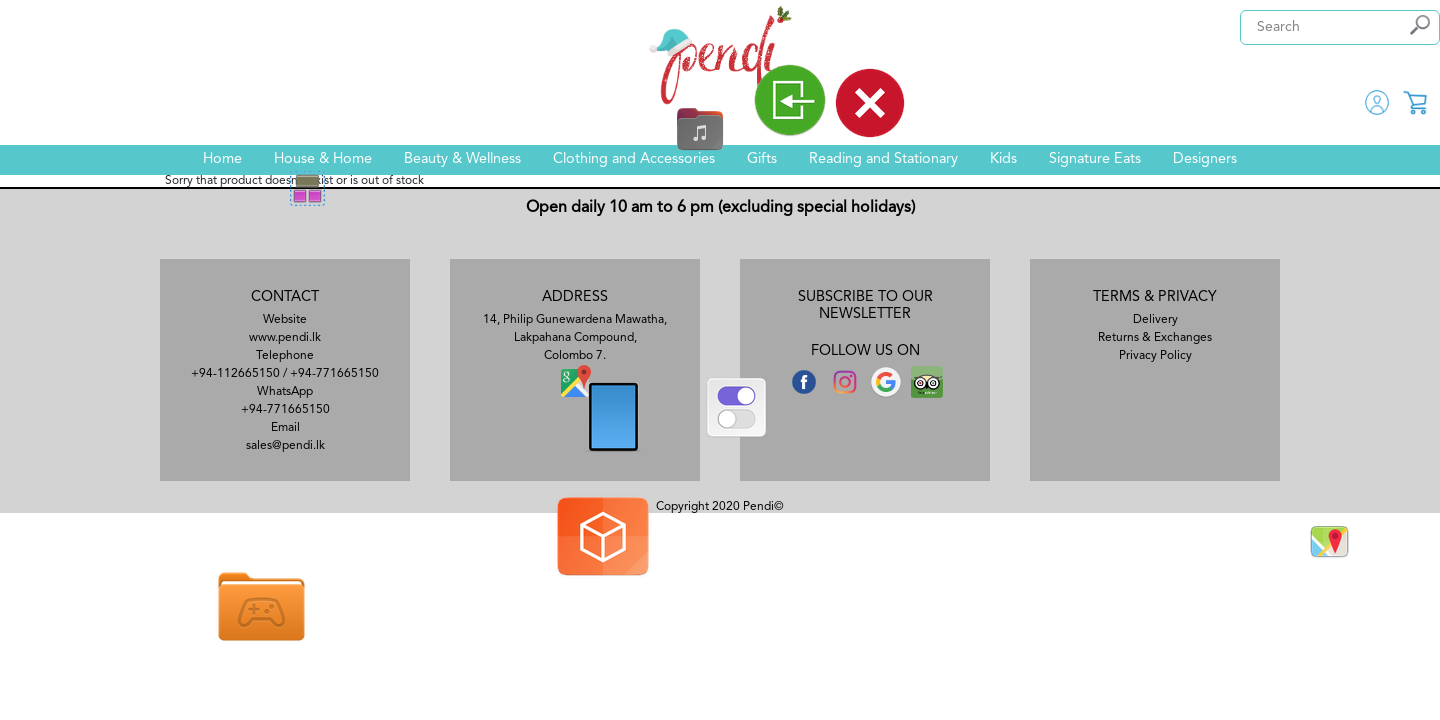  I want to click on log out of the current user session, so click(790, 100).